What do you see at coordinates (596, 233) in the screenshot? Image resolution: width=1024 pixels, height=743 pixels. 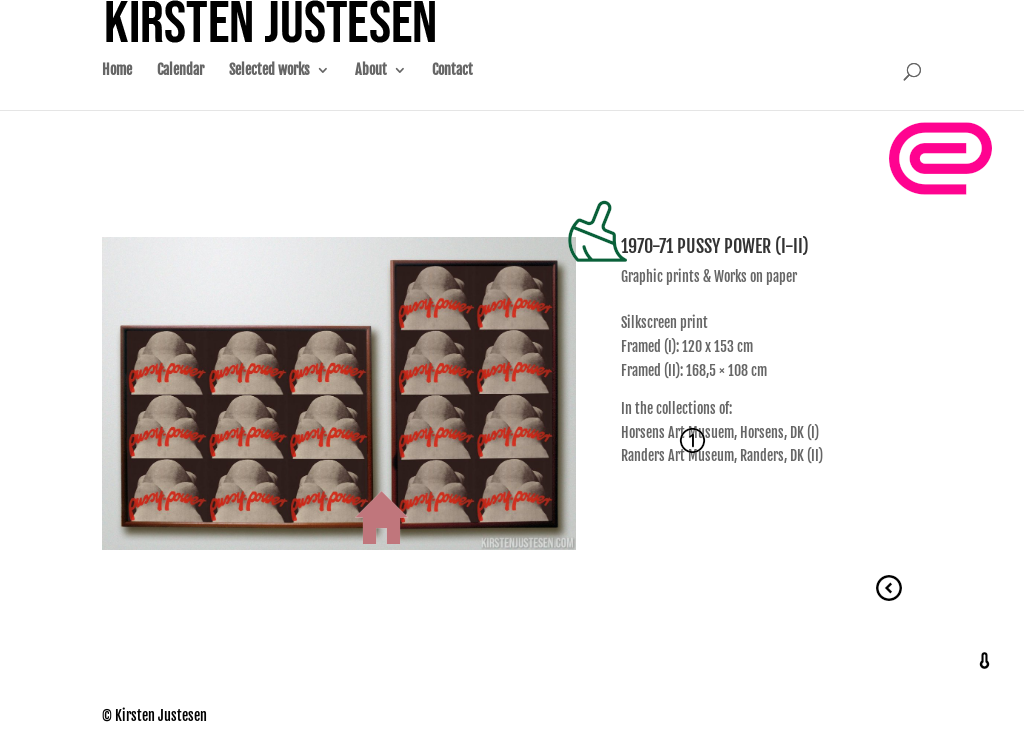 I see `clear or clean up data` at bounding box center [596, 233].